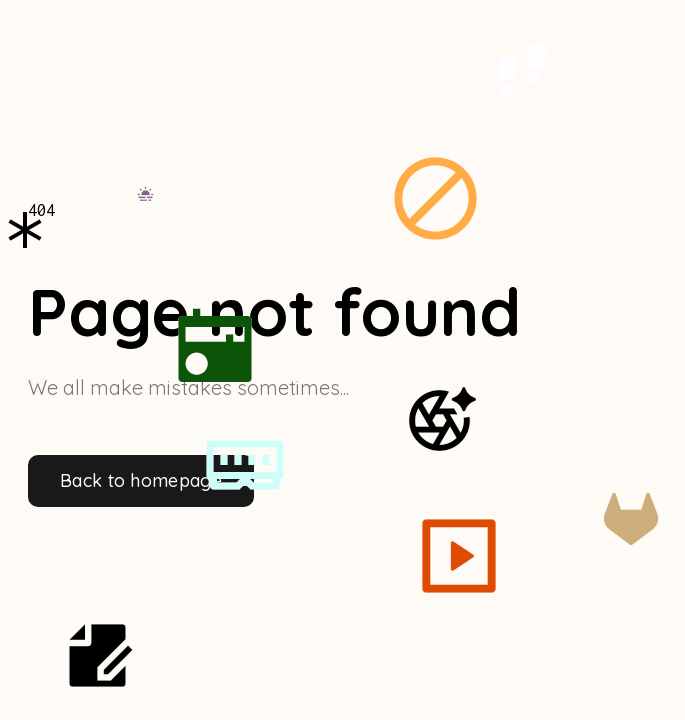 This screenshot has width=685, height=720. I want to click on edit document, so click(97, 655).